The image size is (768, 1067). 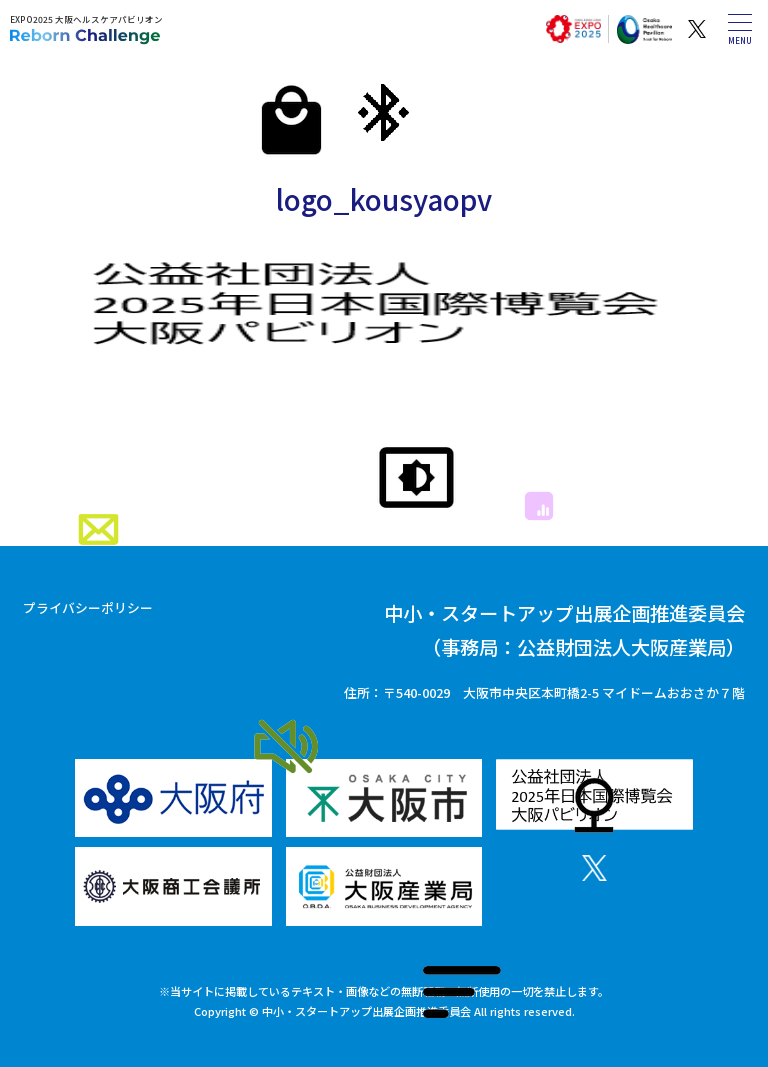 What do you see at coordinates (285, 746) in the screenshot?
I see `mute audio or sound` at bounding box center [285, 746].